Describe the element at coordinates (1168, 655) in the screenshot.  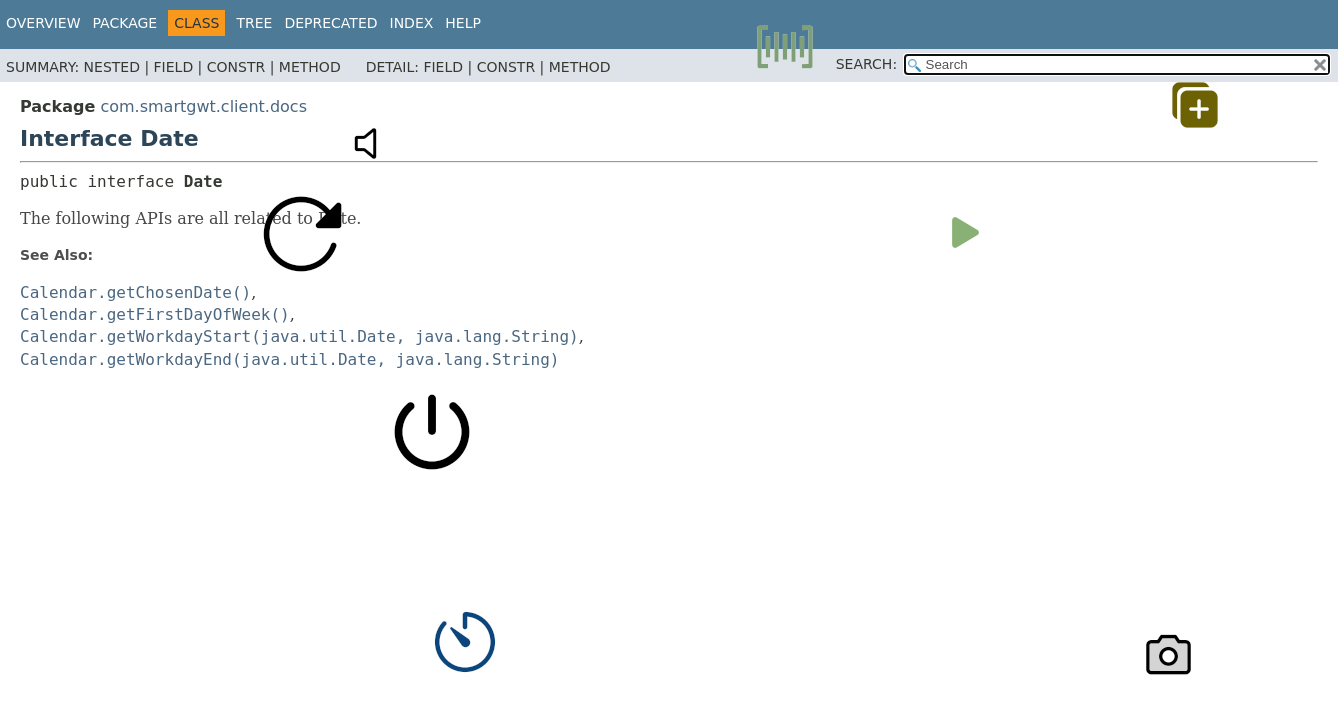
I see `take a photo` at that location.